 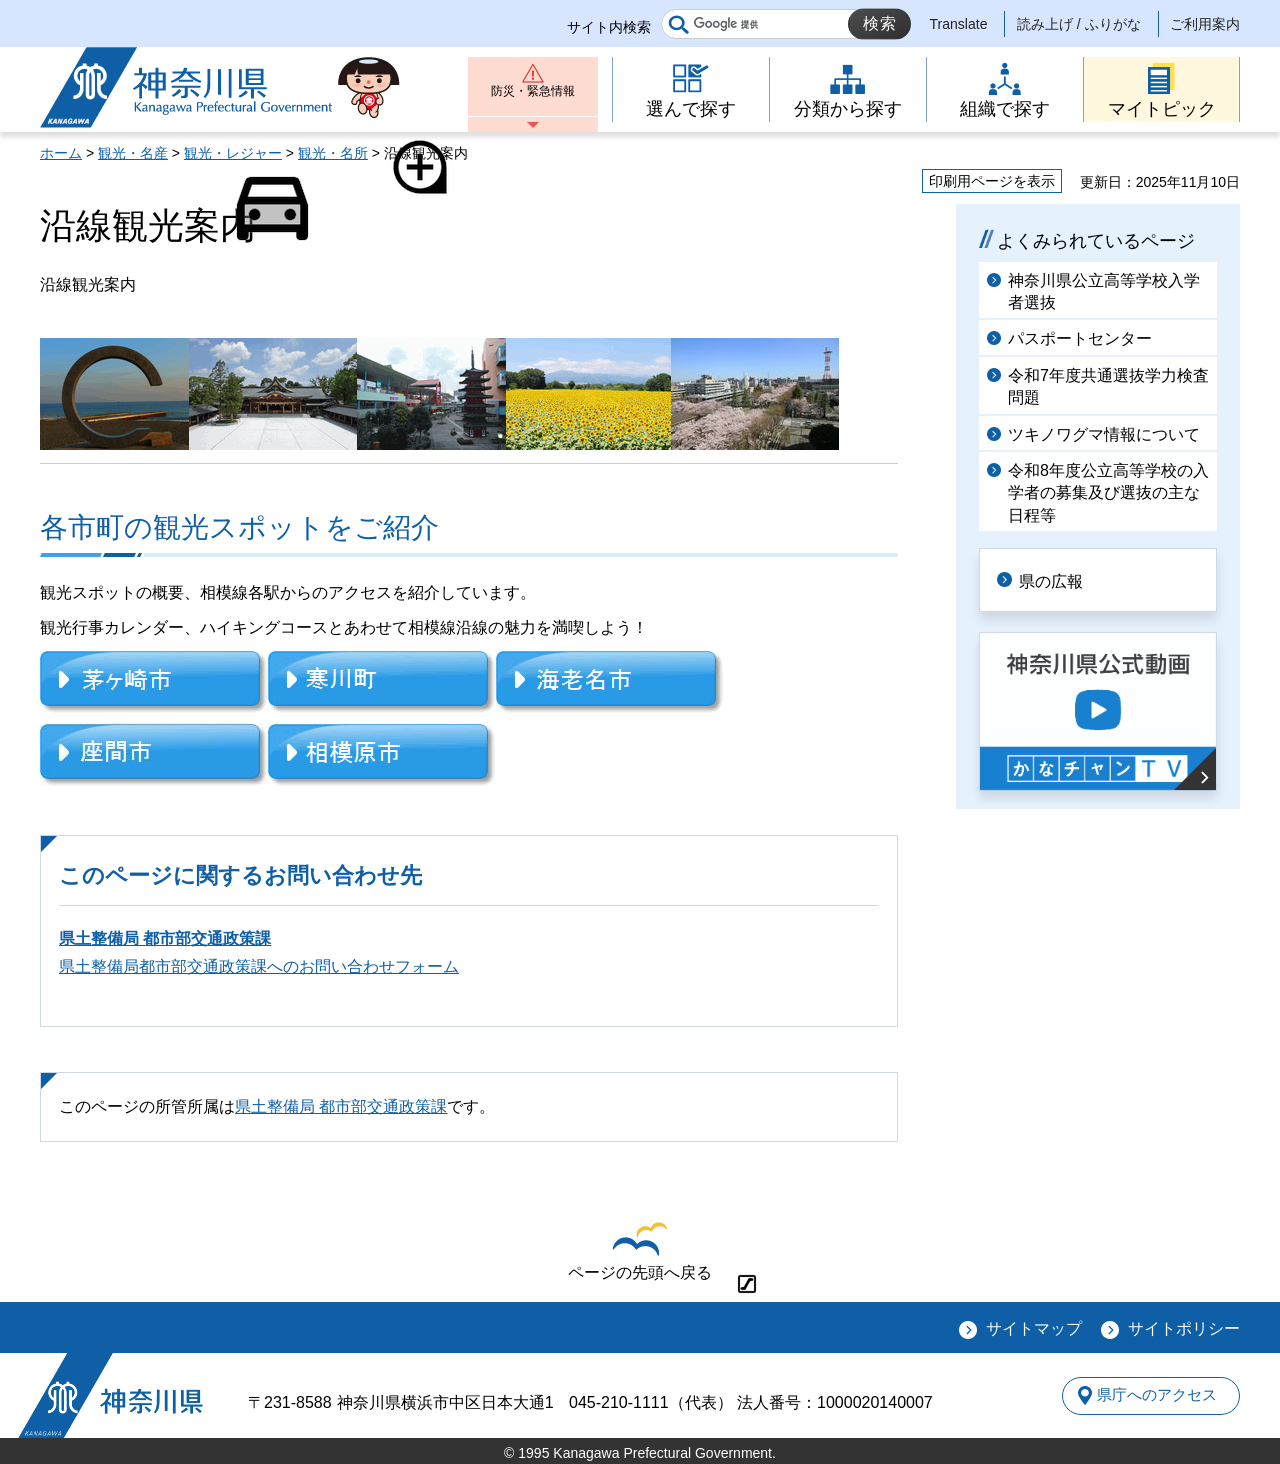 What do you see at coordinates (420, 167) in the screenshot?
I see `zoom in on image` at bounding box center [420, 167].